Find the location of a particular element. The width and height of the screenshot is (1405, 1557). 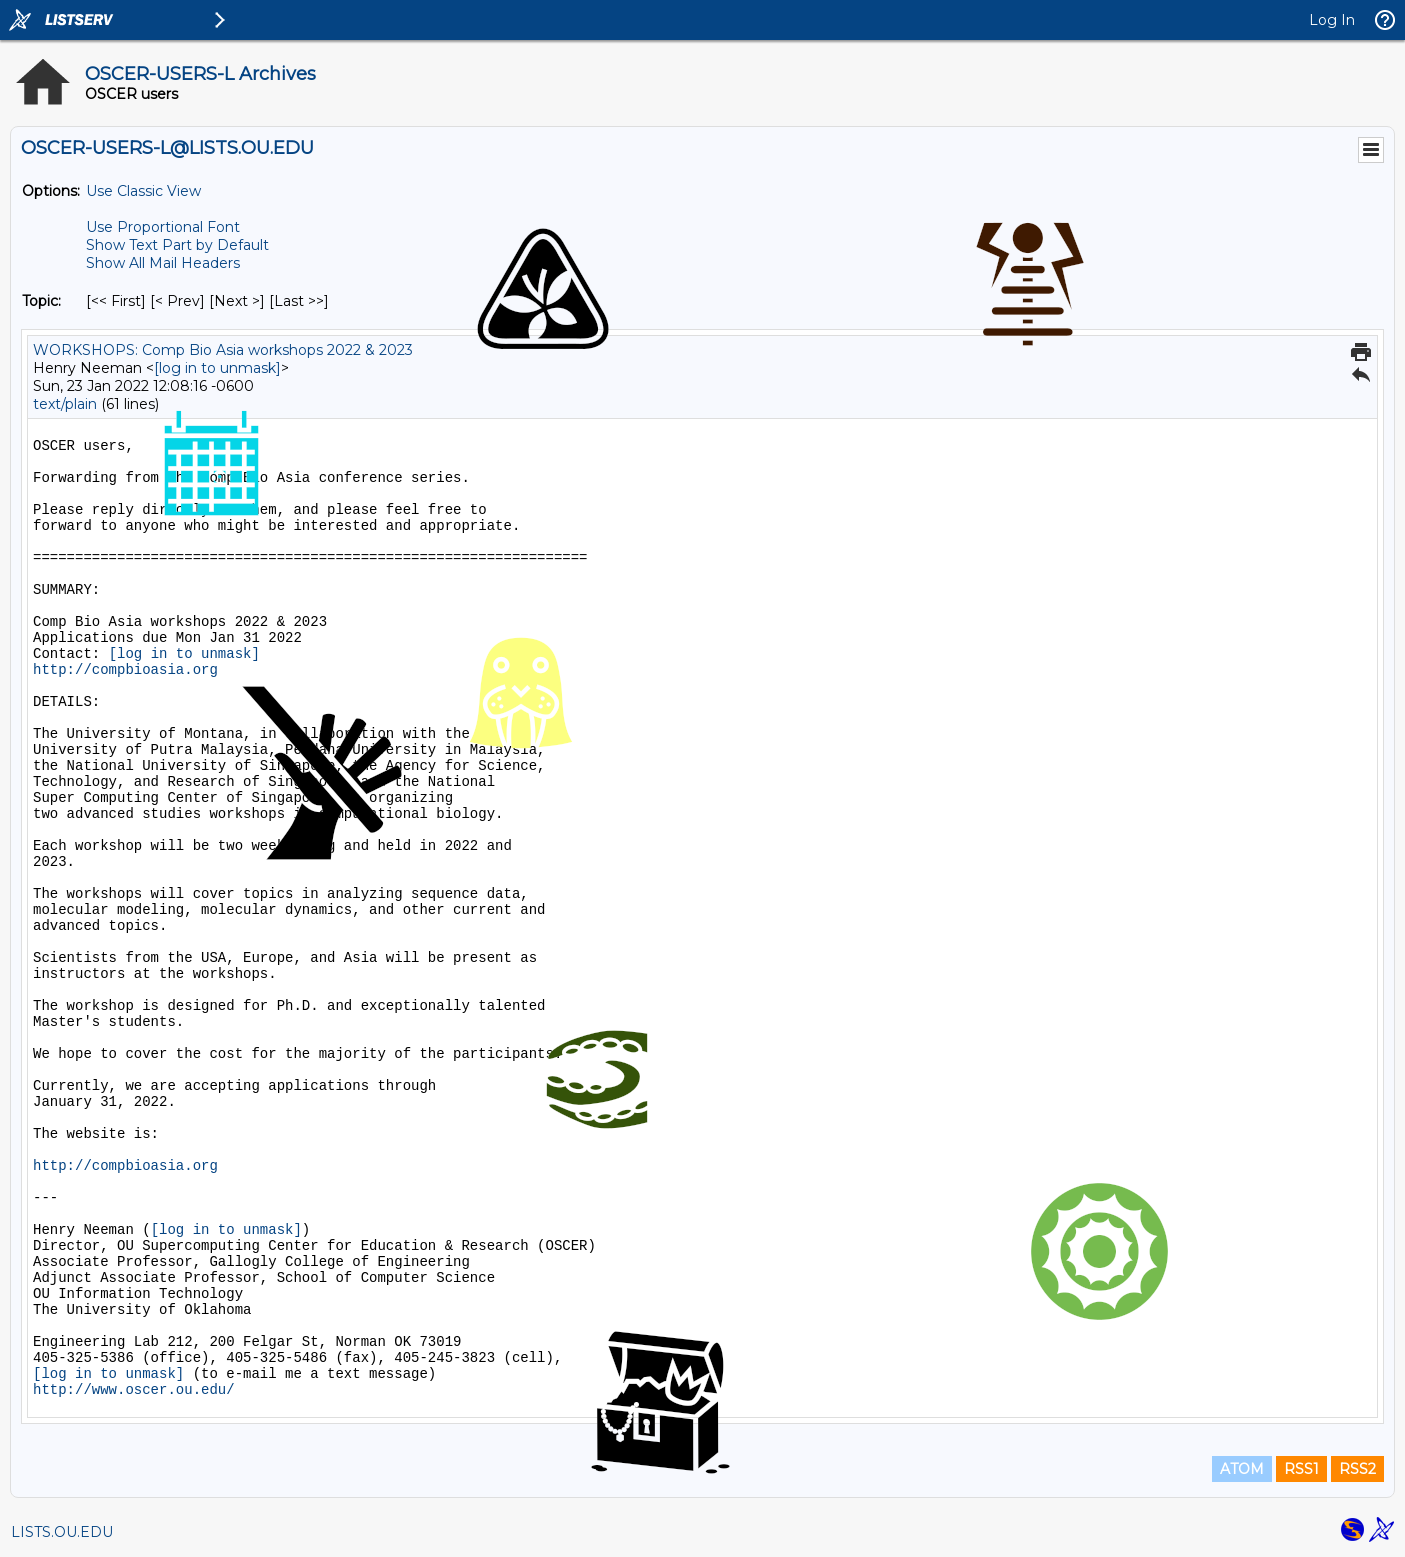

indicates electricity or power generation is located at coordinates (1028, 284).